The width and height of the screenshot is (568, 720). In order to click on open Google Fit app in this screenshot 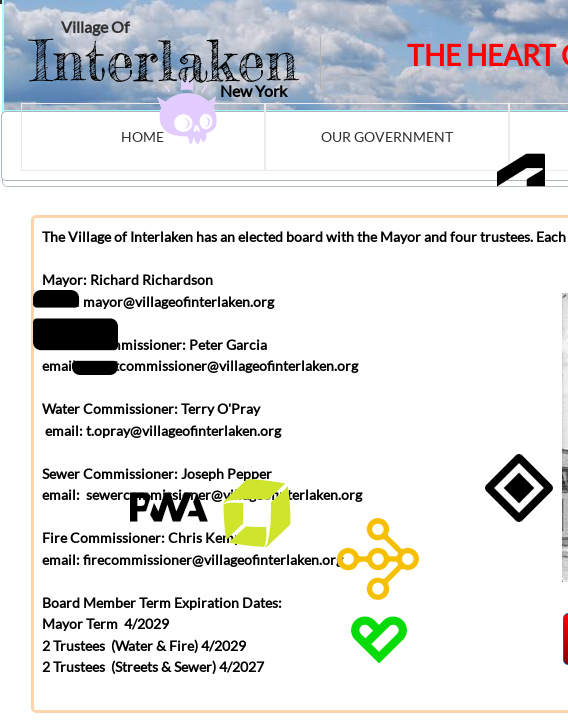, I will do `click(379, 640)`.